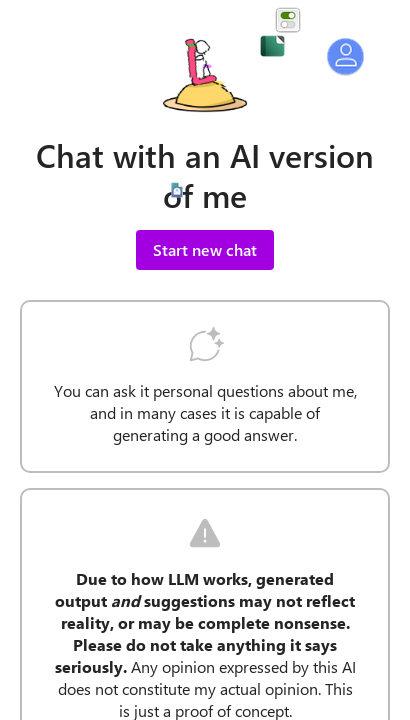  What do you see at coordinates (288, 20) in the screenshot?
I see `open system settings or preferences` at bounding box center [288, 20].